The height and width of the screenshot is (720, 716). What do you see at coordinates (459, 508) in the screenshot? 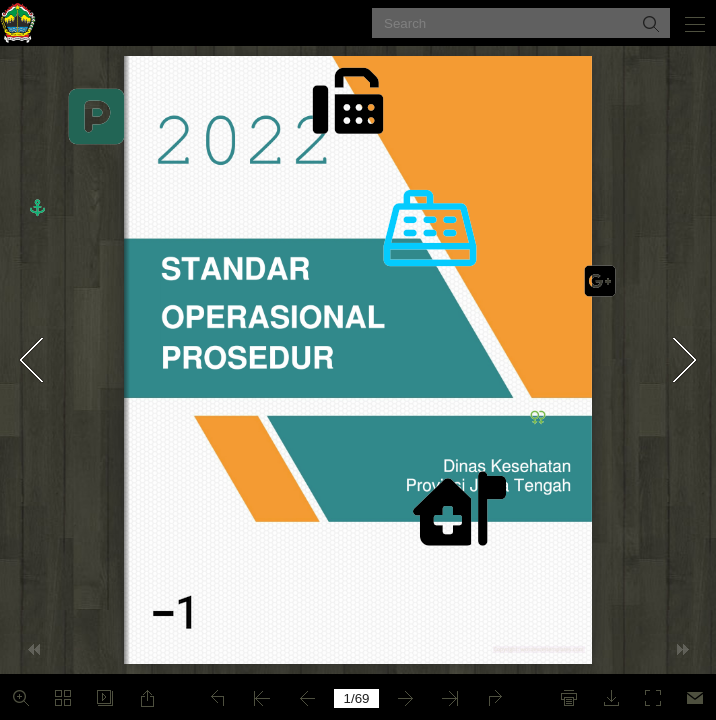
I see `locate a medical facility or field hospital` at bounding box center [459, 508].